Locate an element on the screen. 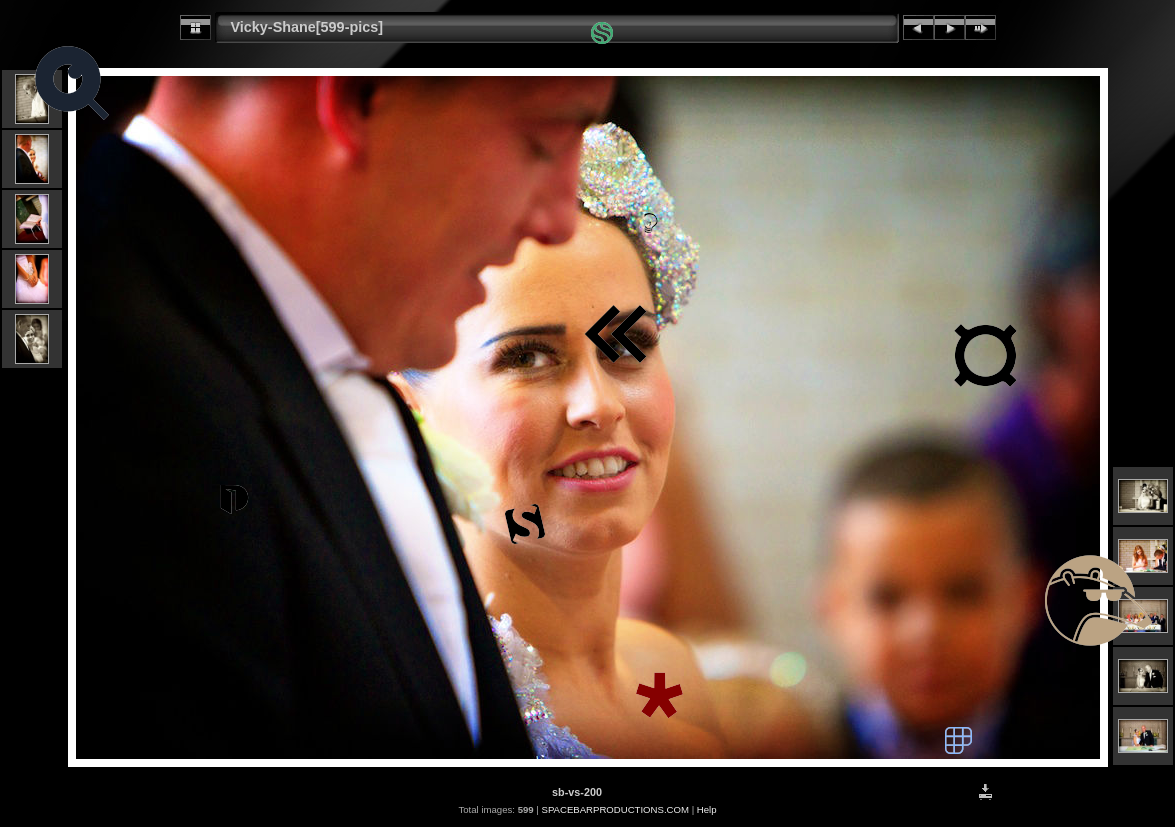 This screenshot has width=1175, height=827. open jabber messaging app is located at coordinates (651, 223).